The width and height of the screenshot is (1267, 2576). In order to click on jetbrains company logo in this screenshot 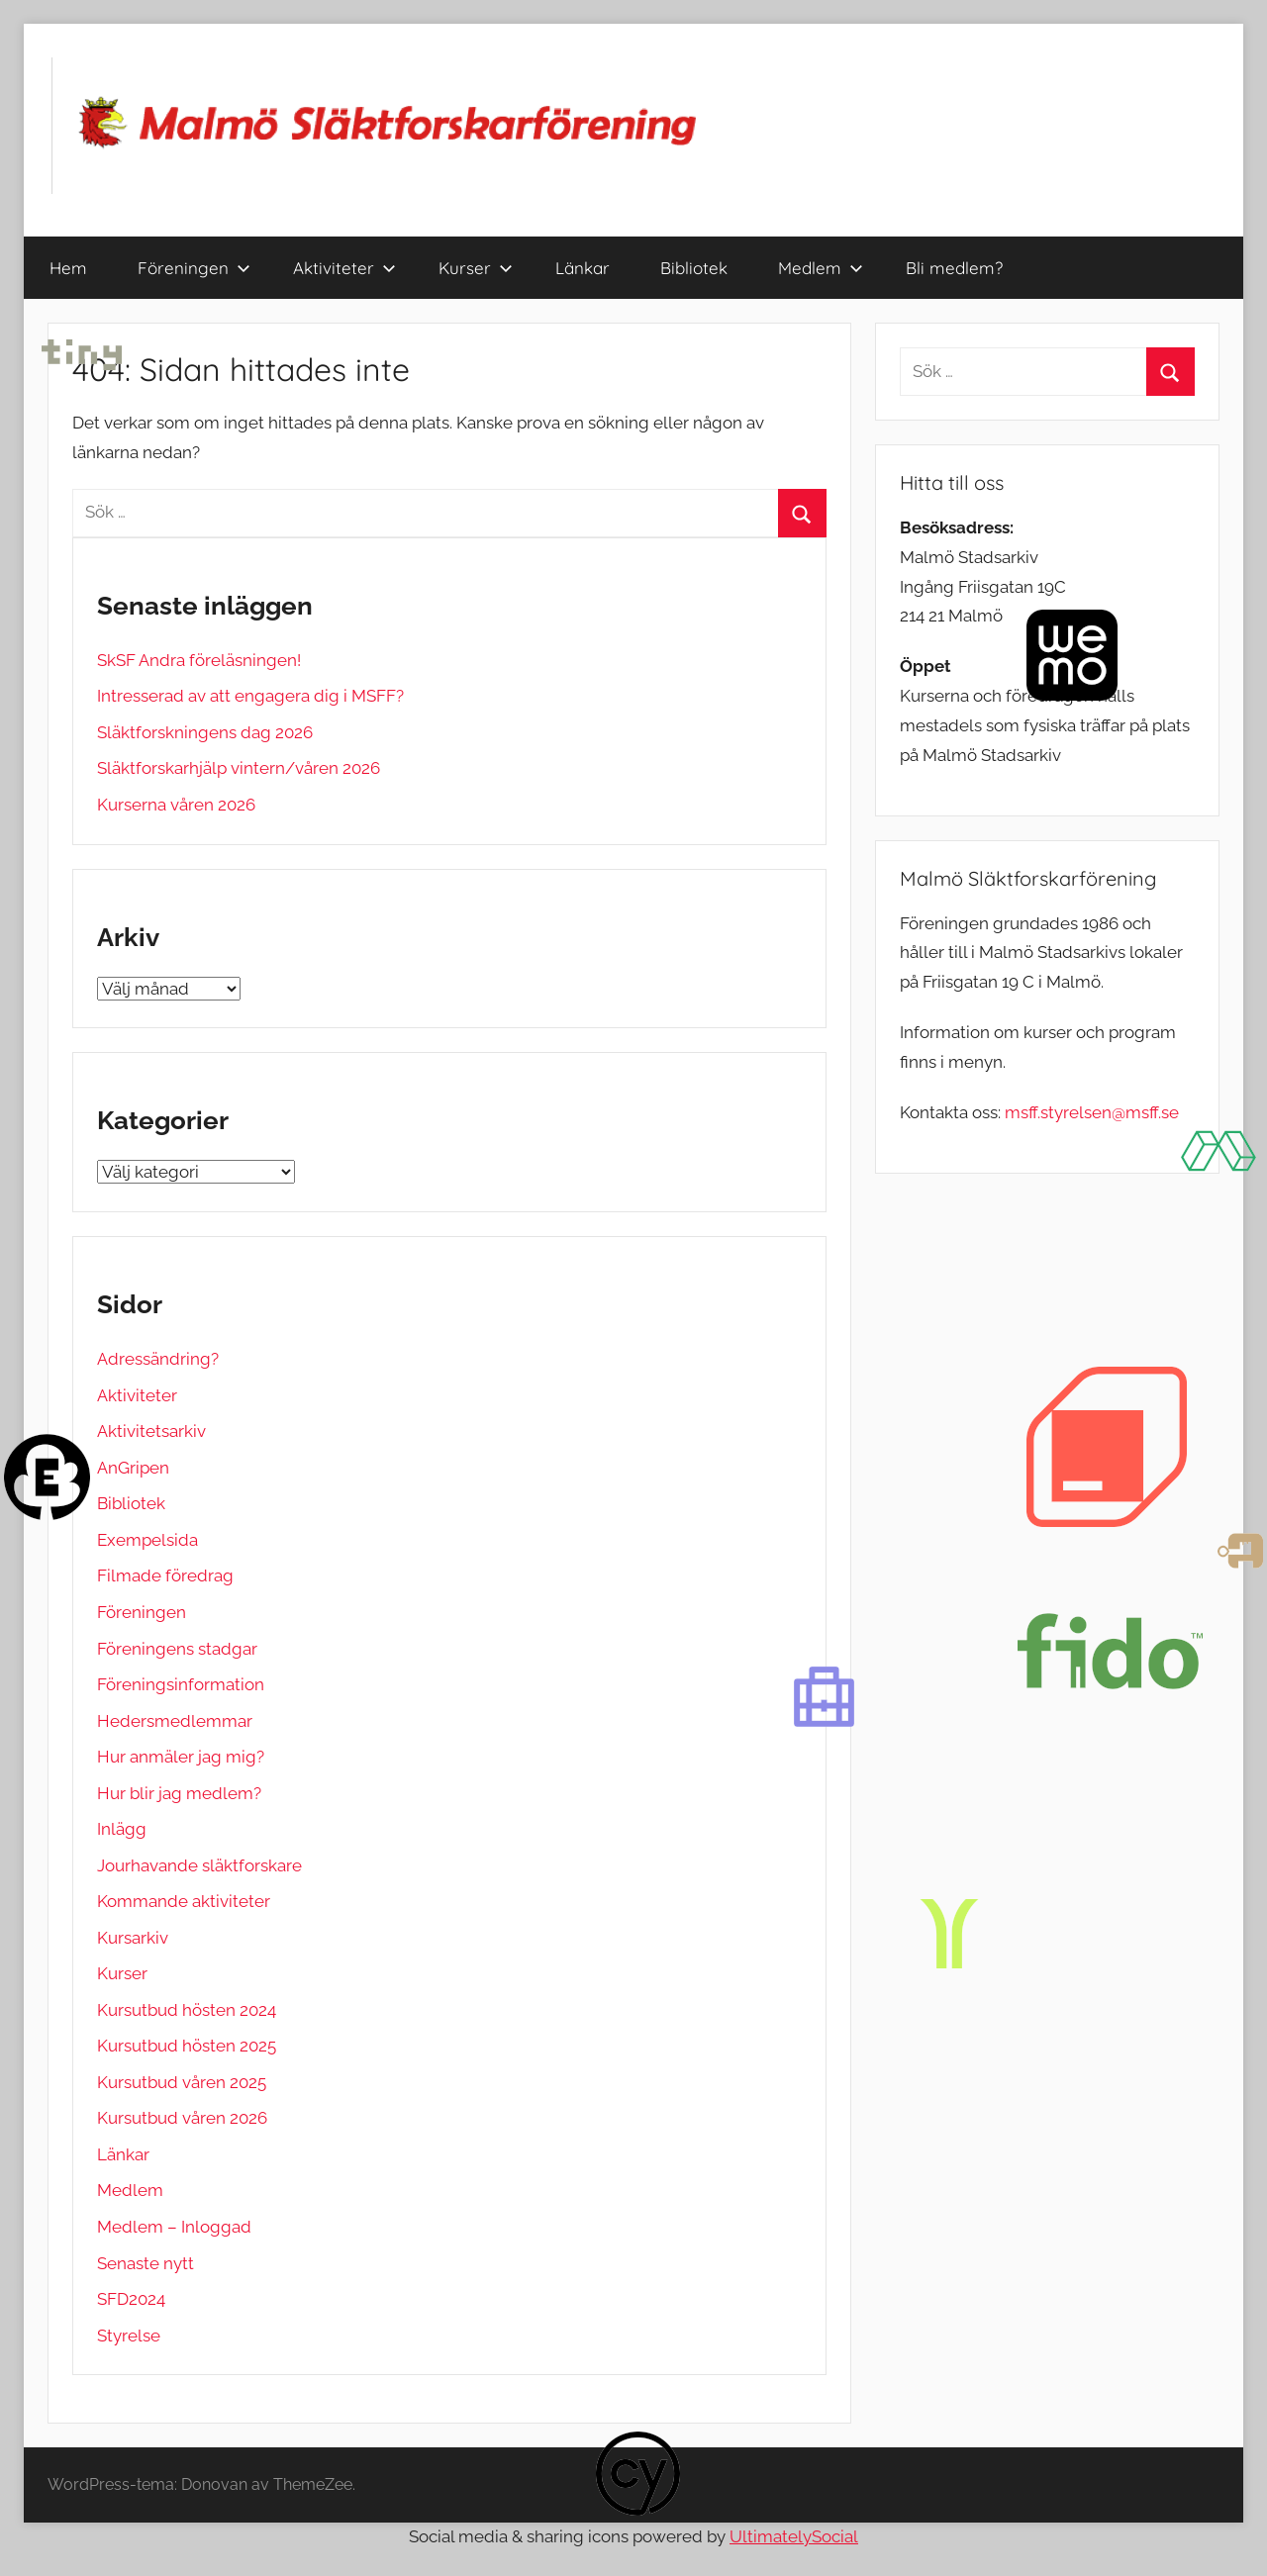, I will do `click(1107, 1447)`.